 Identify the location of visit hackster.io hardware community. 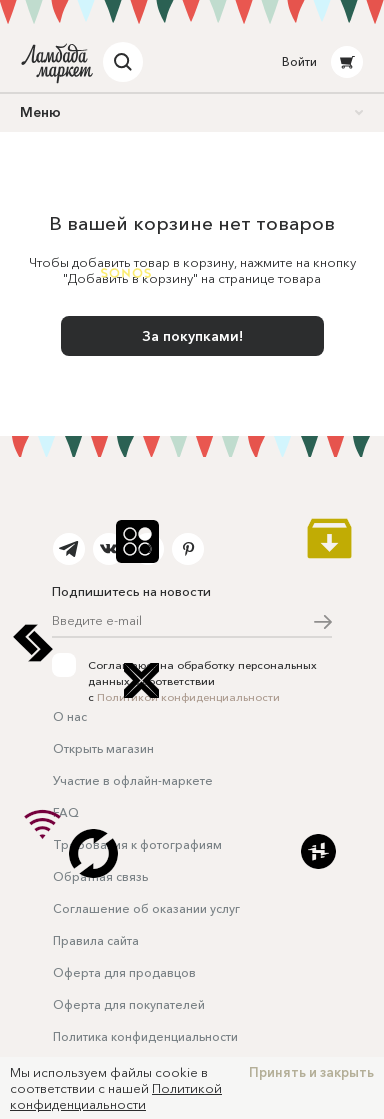
(318, 851).